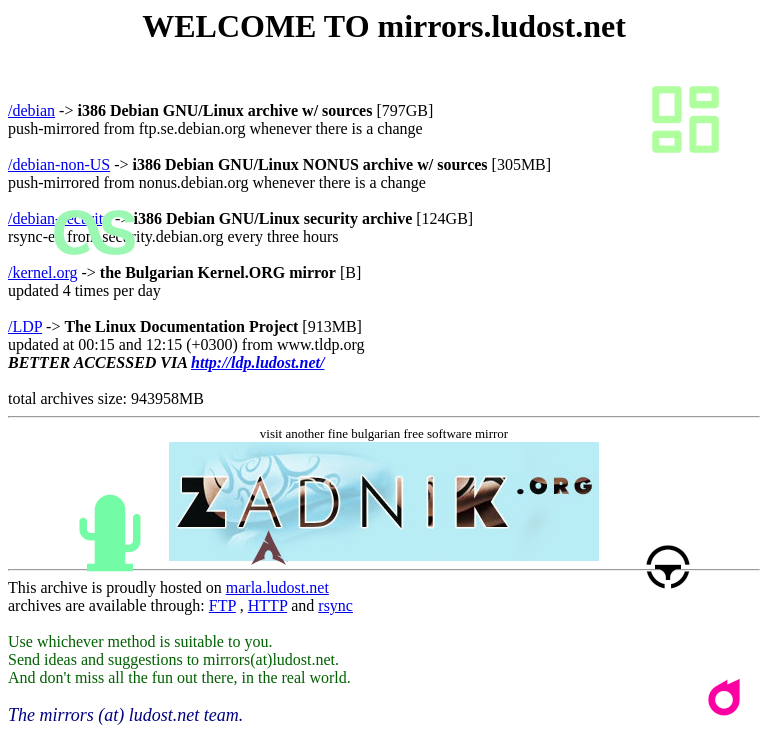 The height and width of the screenshot is (734, 768). Describe the element at coordinates (685, 119) in the screenshot. I see `access the dashboard` at that location.